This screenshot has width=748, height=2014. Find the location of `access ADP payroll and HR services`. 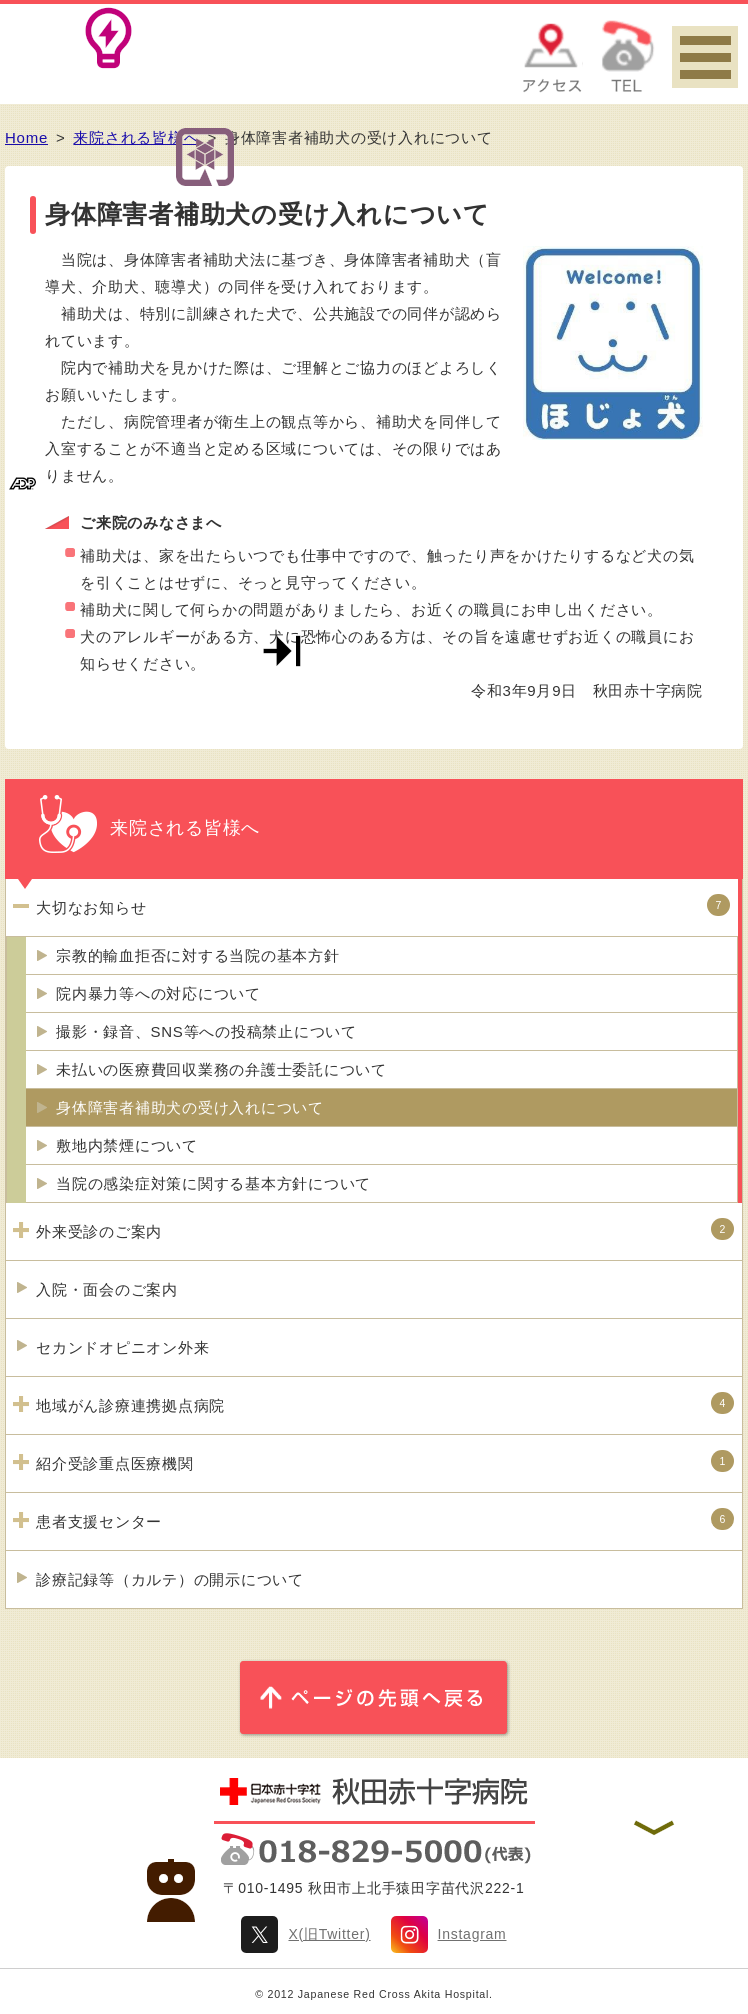

access ADP payroll and HR services is located at coordinates (22, 483).